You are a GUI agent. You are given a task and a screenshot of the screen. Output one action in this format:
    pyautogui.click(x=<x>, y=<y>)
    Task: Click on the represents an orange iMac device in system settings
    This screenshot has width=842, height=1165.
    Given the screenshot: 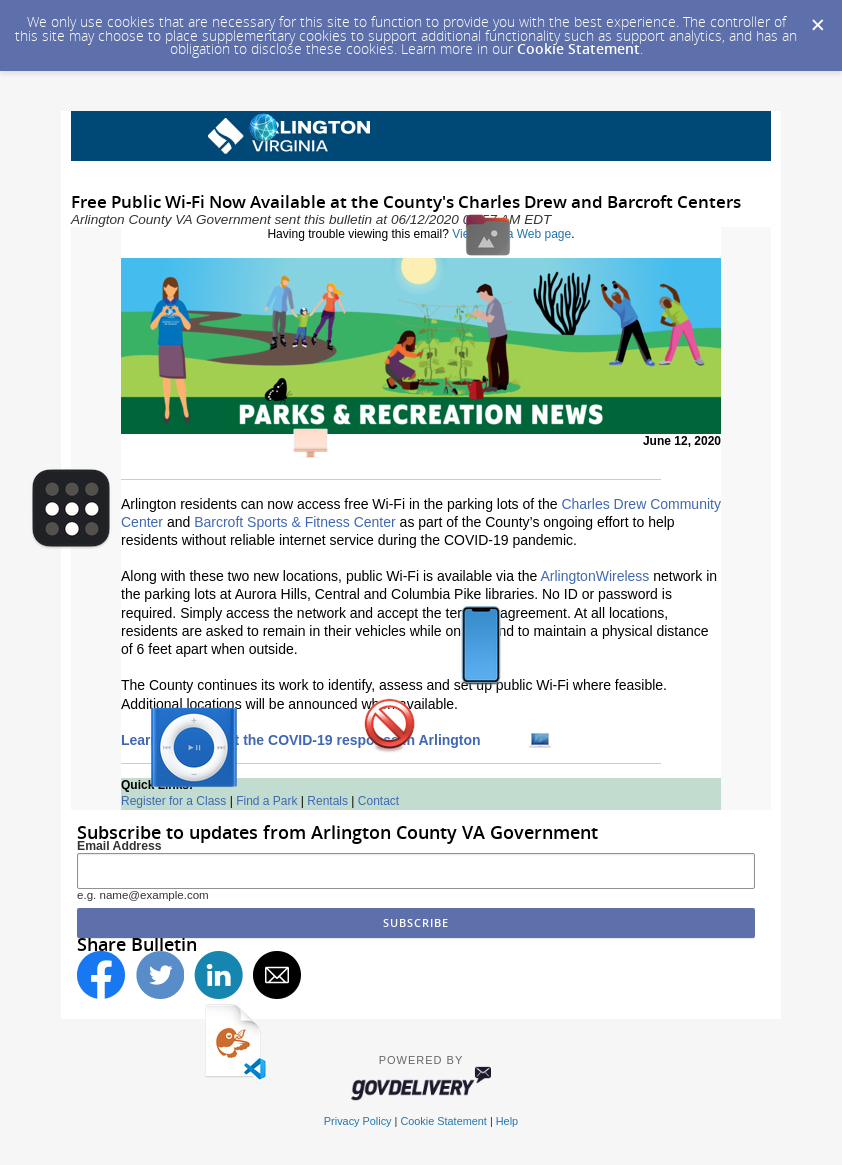 What is the action you would take?
    pyautogui.click(x=310, y=442)
    